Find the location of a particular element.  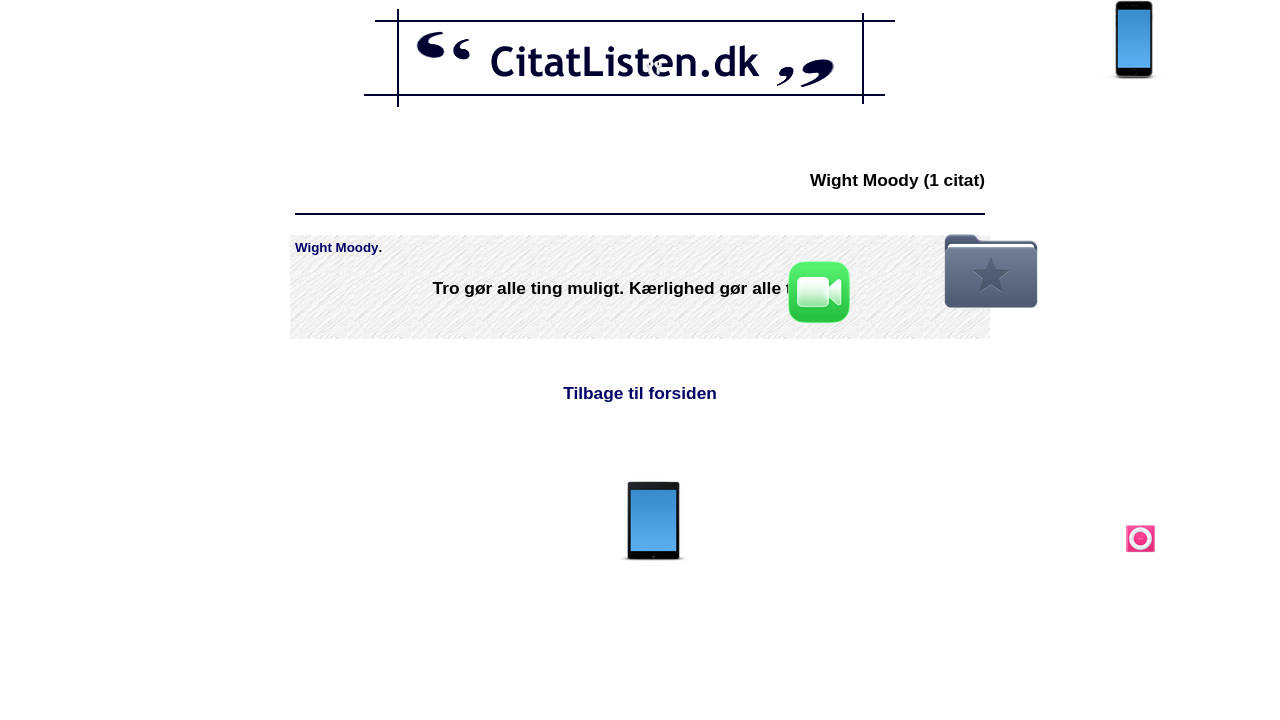

connect bluetooth earbuds is located at coordinates (654, 68).